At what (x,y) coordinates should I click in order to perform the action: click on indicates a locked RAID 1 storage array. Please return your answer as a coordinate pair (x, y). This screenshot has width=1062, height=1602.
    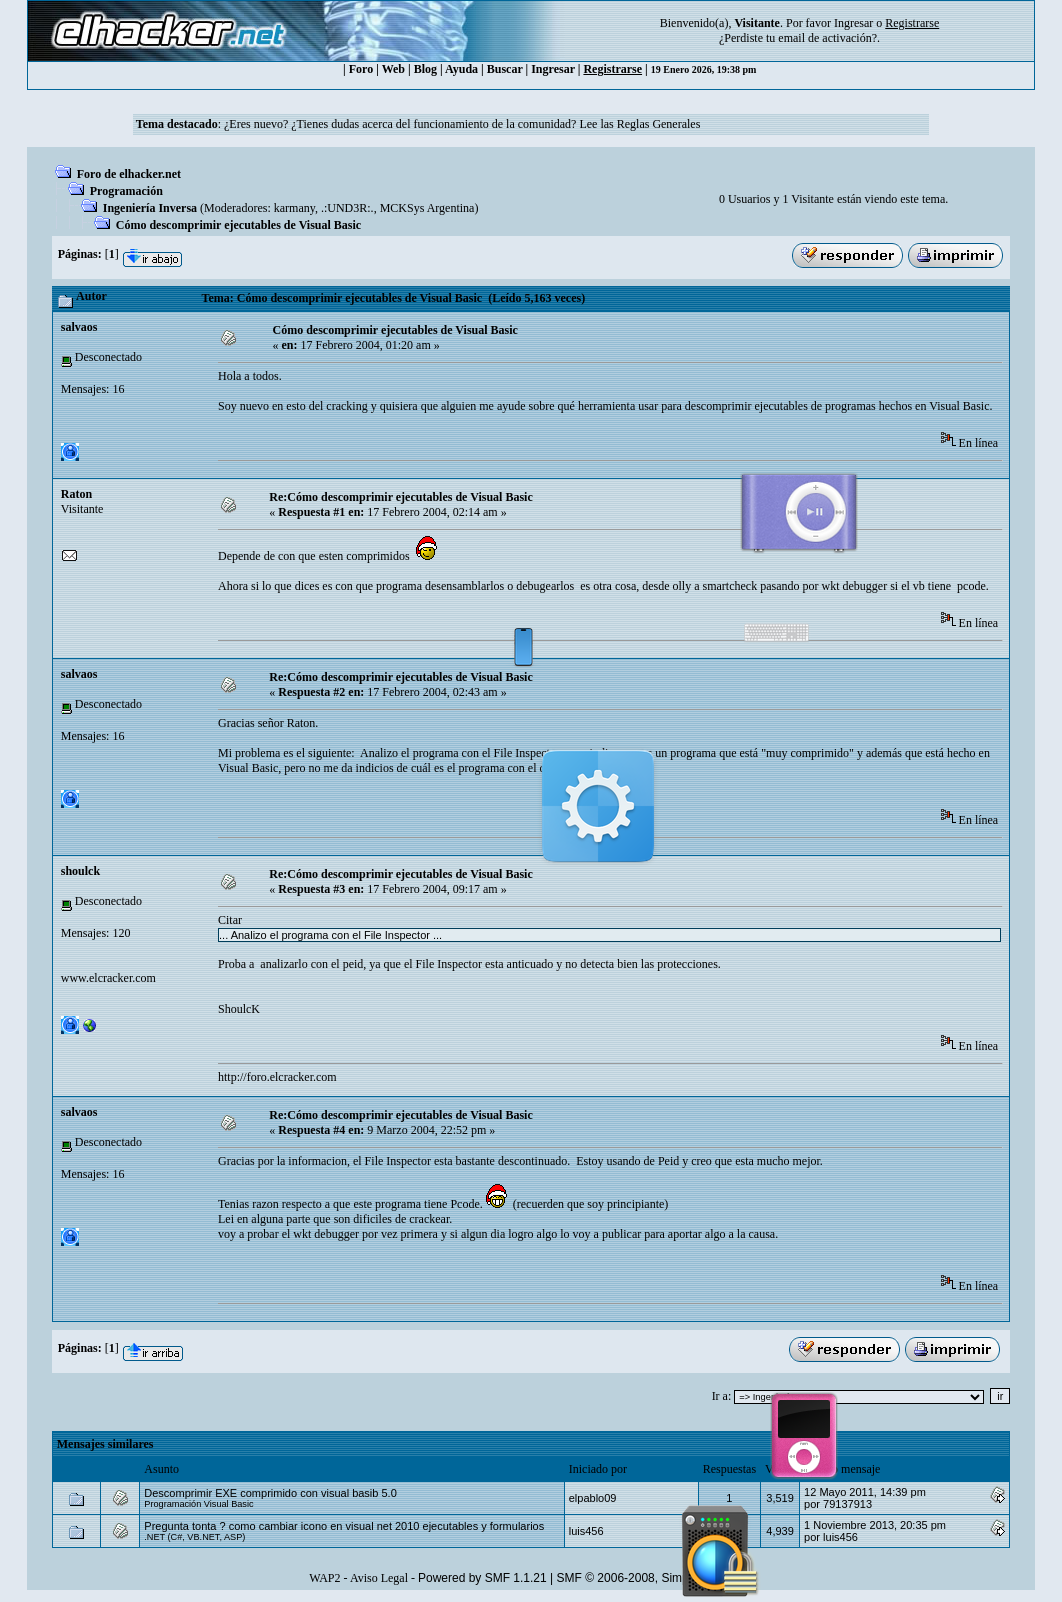
    Looking at the image, I should click on (715, 1551).